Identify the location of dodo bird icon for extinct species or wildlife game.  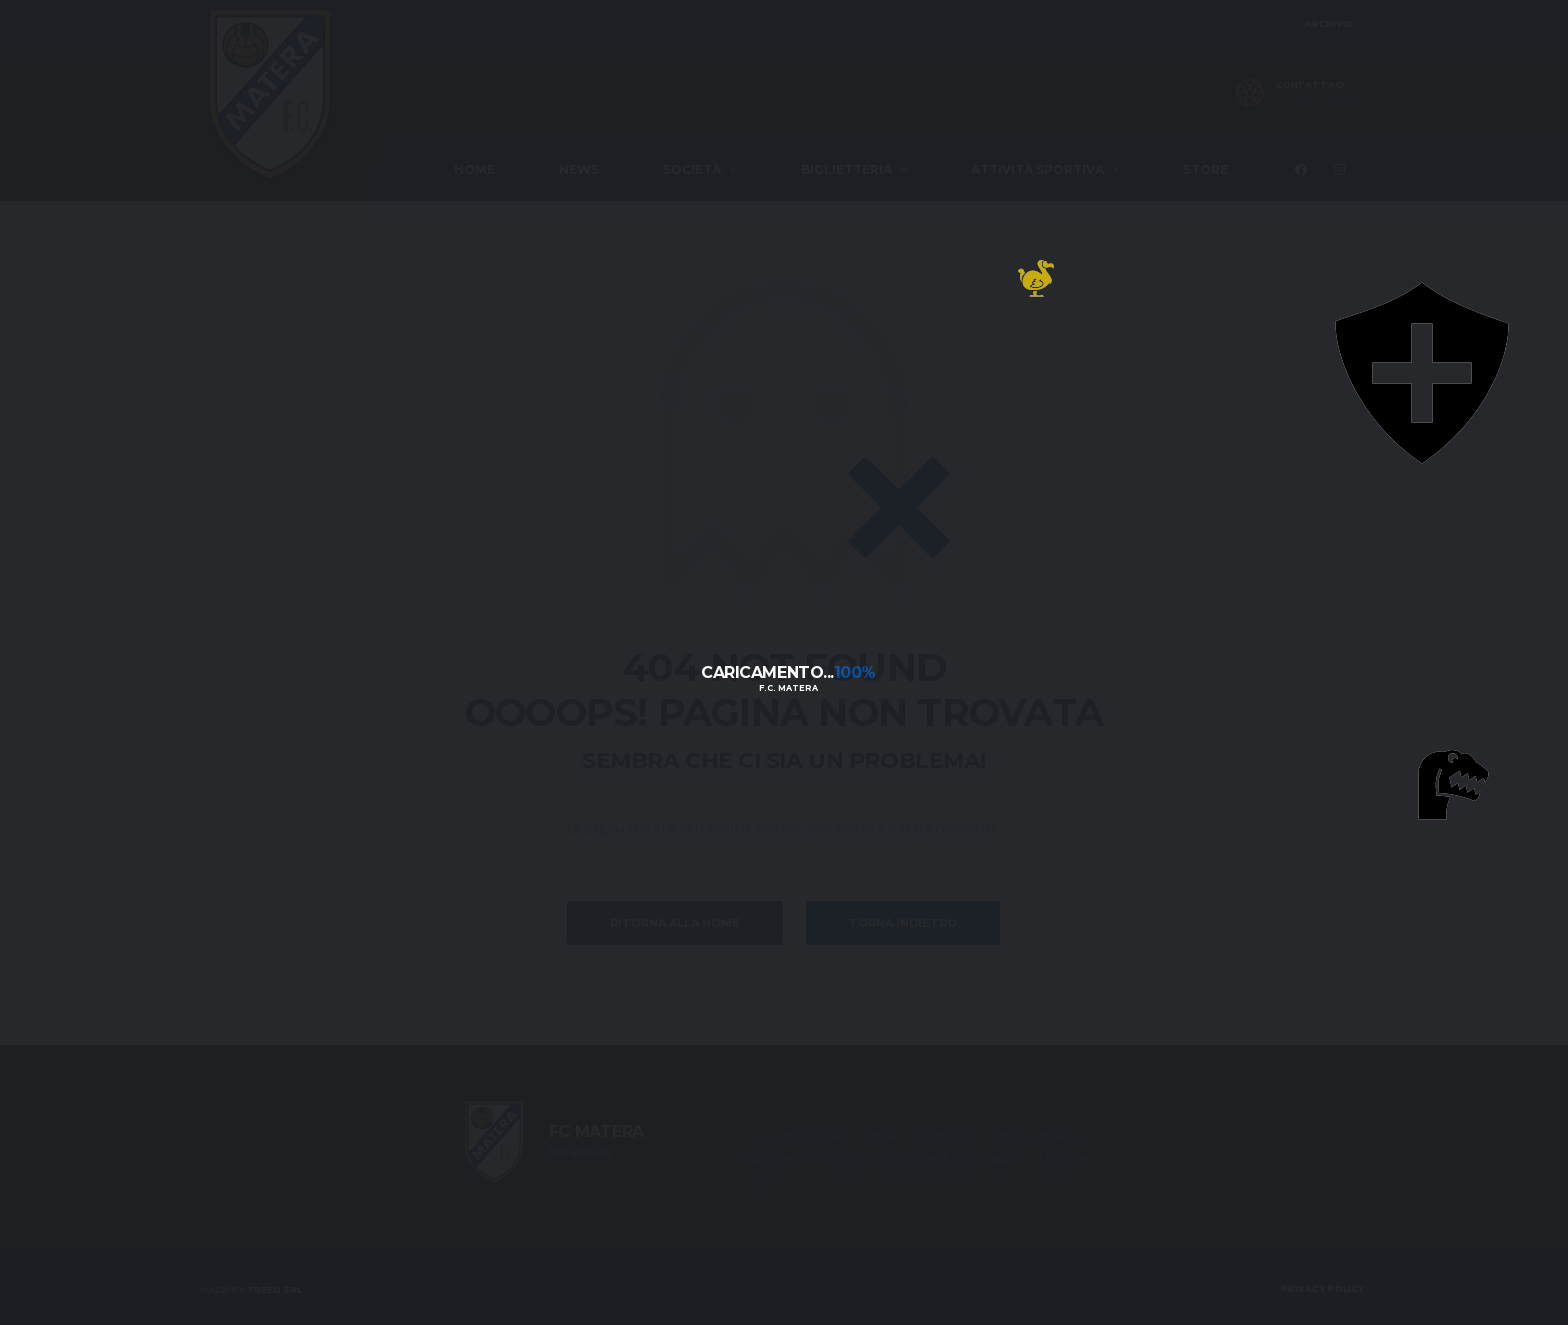
(1036, 278).